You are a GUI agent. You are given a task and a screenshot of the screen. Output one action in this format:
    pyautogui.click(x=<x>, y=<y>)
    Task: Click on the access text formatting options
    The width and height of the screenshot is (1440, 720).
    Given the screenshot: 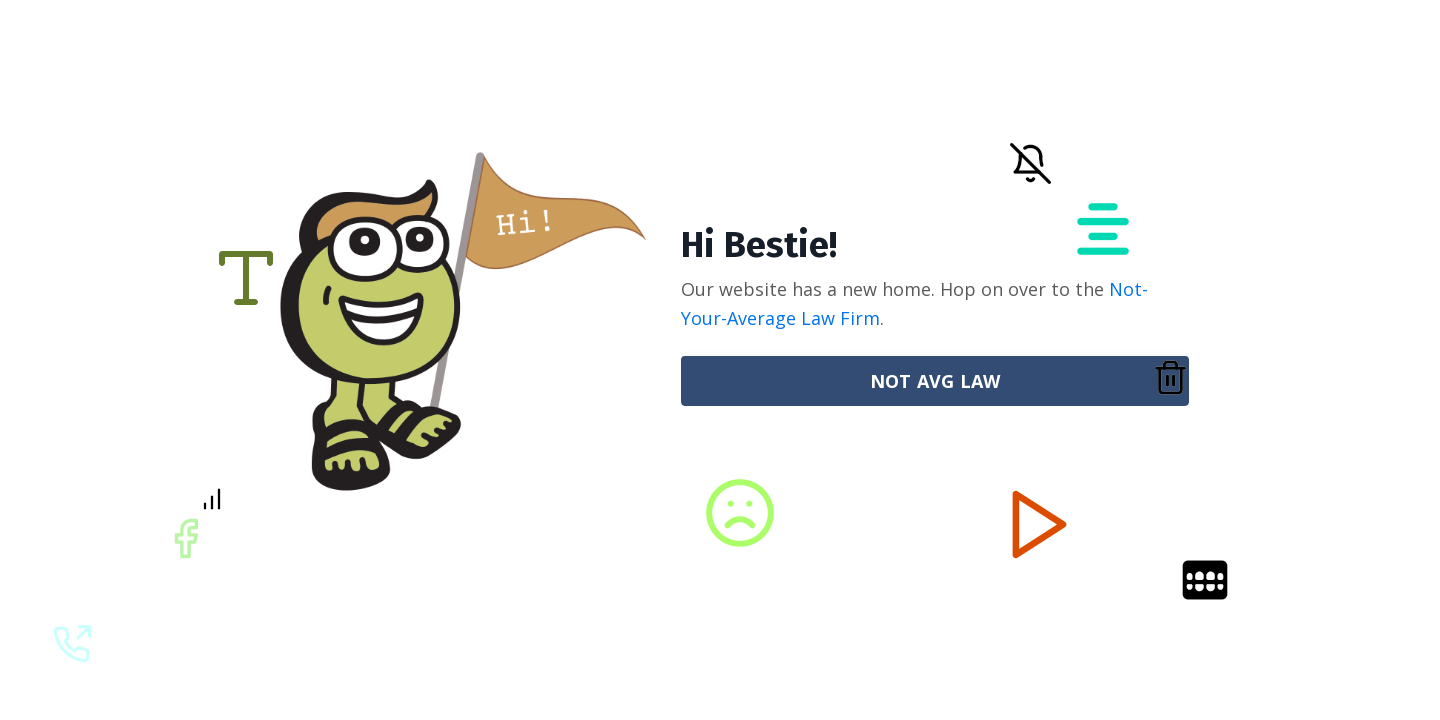 What is the action you would take?
    pyautogui.click(x=246, y=278)
    